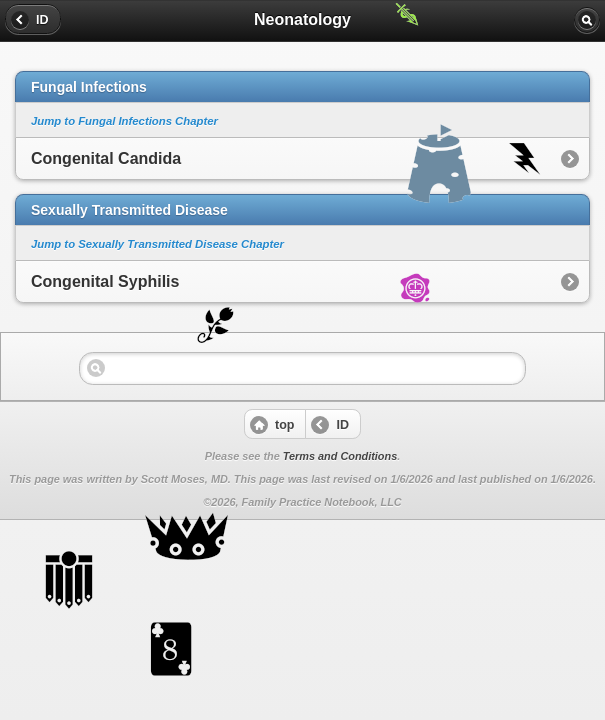  I want to click on indicates premium or VIP membership status, so click(186, 536).